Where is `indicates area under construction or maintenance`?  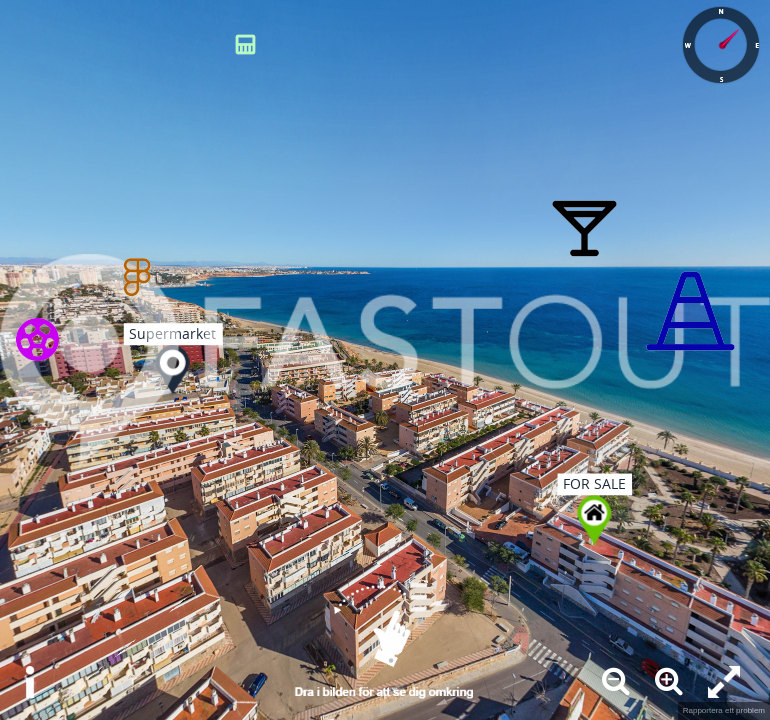
indicates area under construction or maintenance is located at coordinates (690, 312).